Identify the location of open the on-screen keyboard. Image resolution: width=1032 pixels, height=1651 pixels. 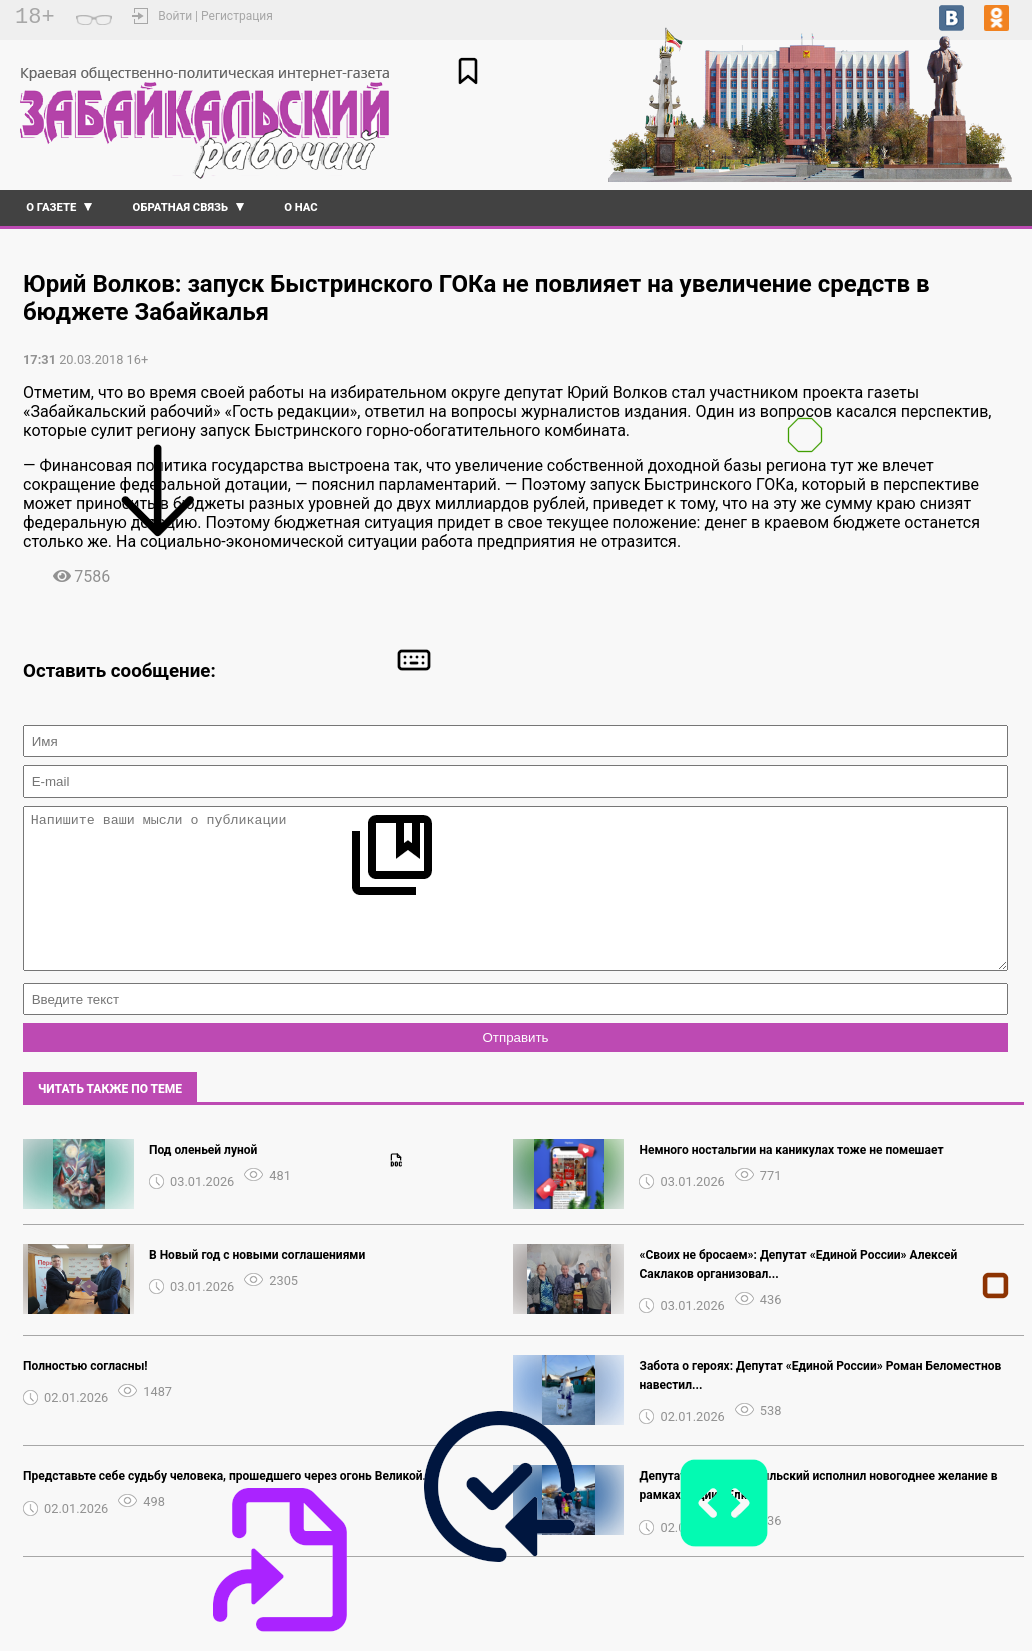
(414, 660).